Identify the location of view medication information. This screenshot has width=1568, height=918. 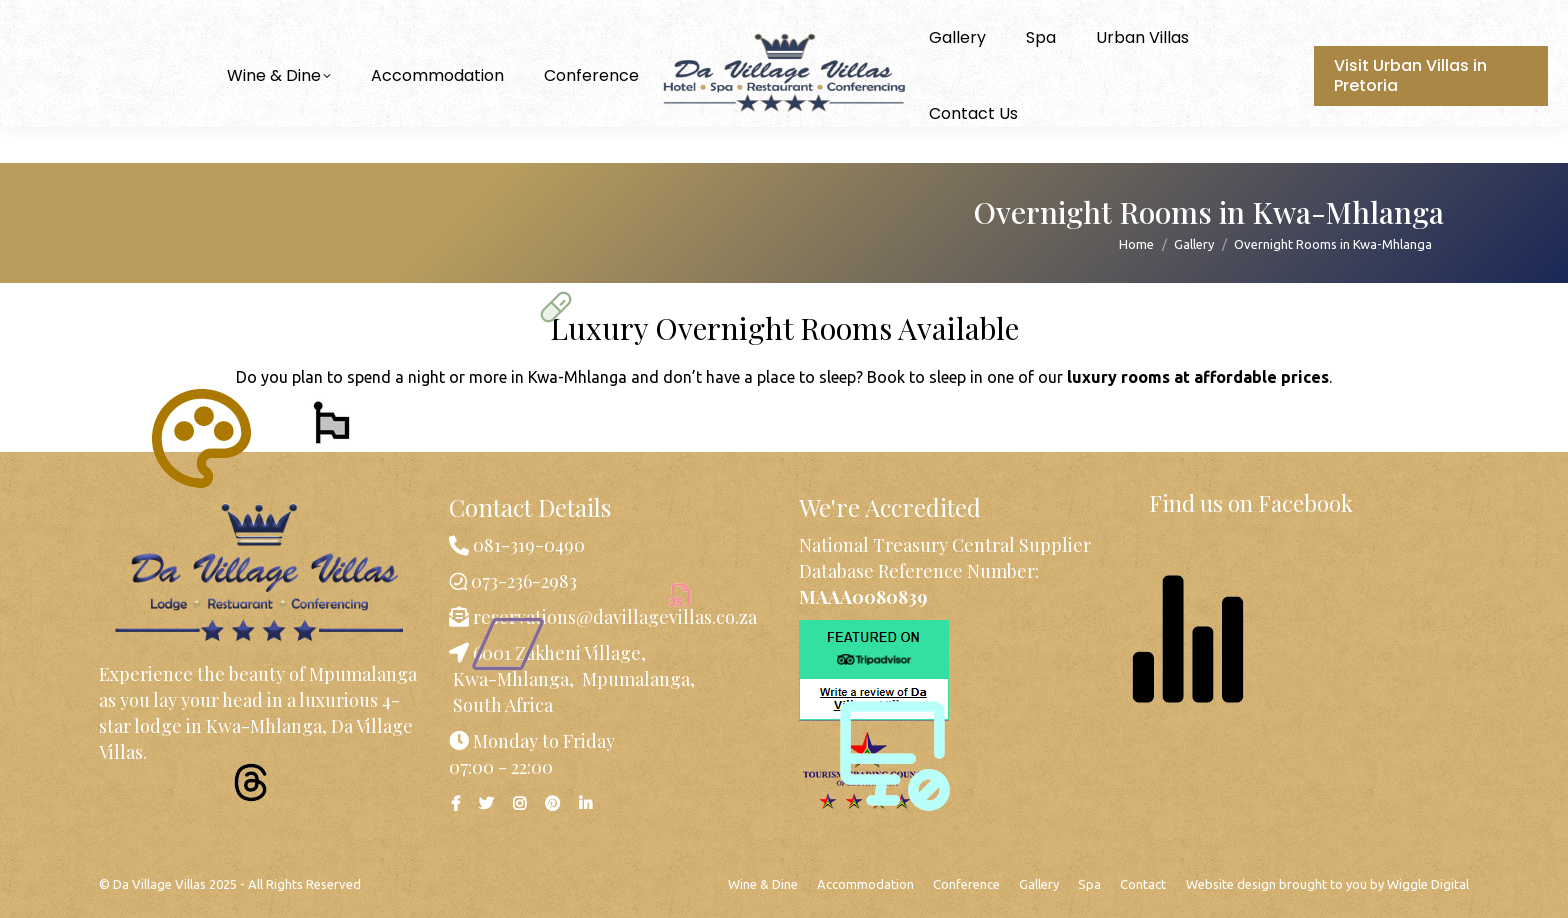
(556, 307).